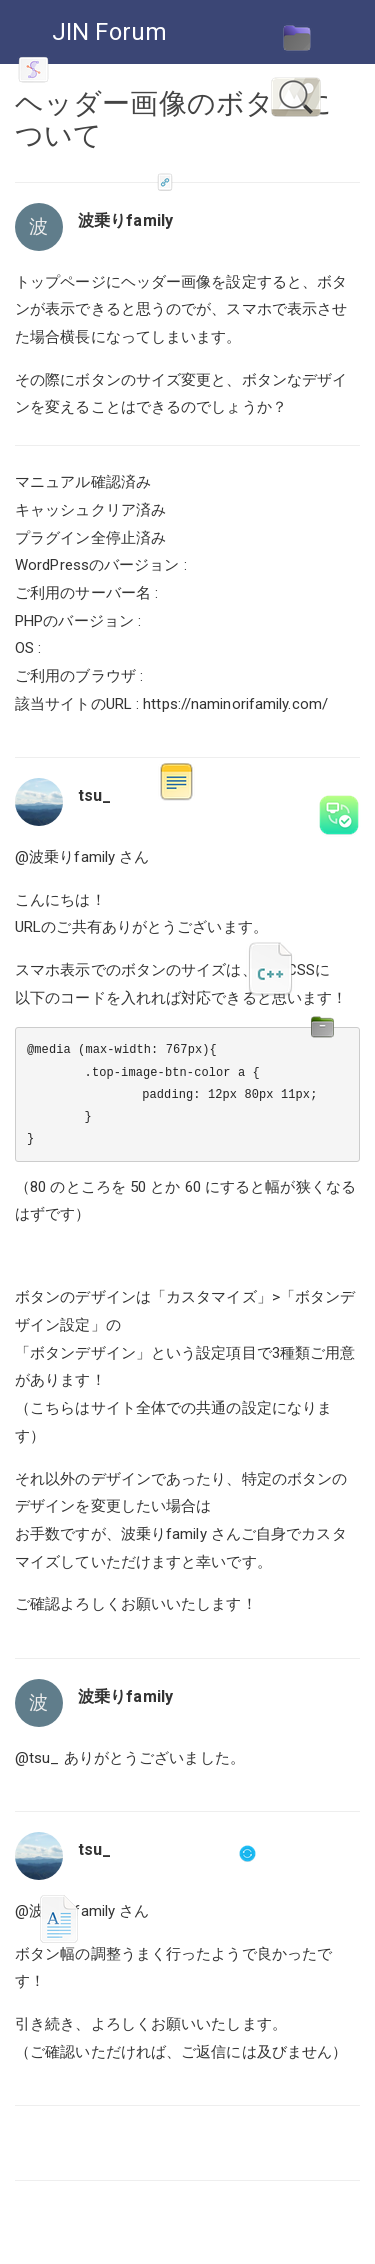  What do you see at coordinates (339, 815) in the screenshot?
I see `open input leap app for sharing keyboard and mouse between computers` at bounding box center [339, 815].